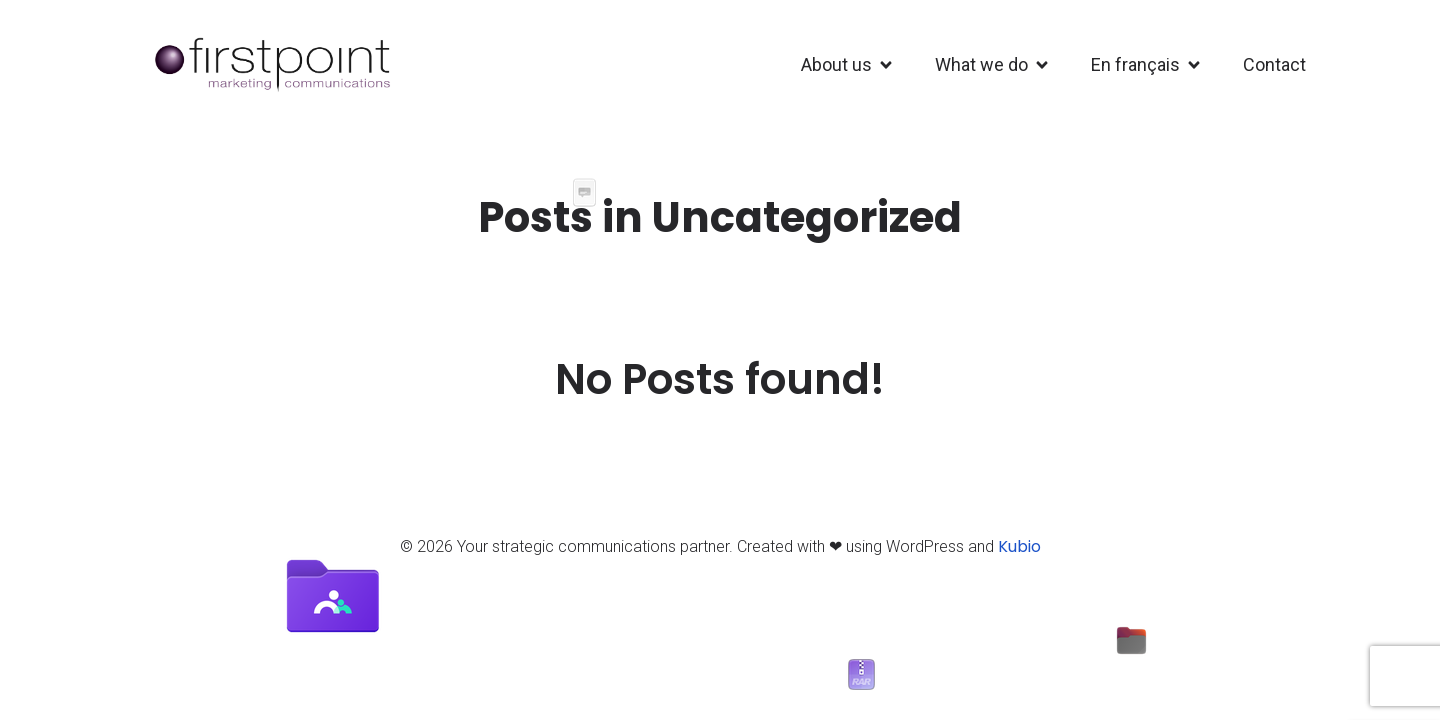  Describe the element at coordinates (584, 192) in the screenshot. I see `a microdvd subtitle file` at that location.